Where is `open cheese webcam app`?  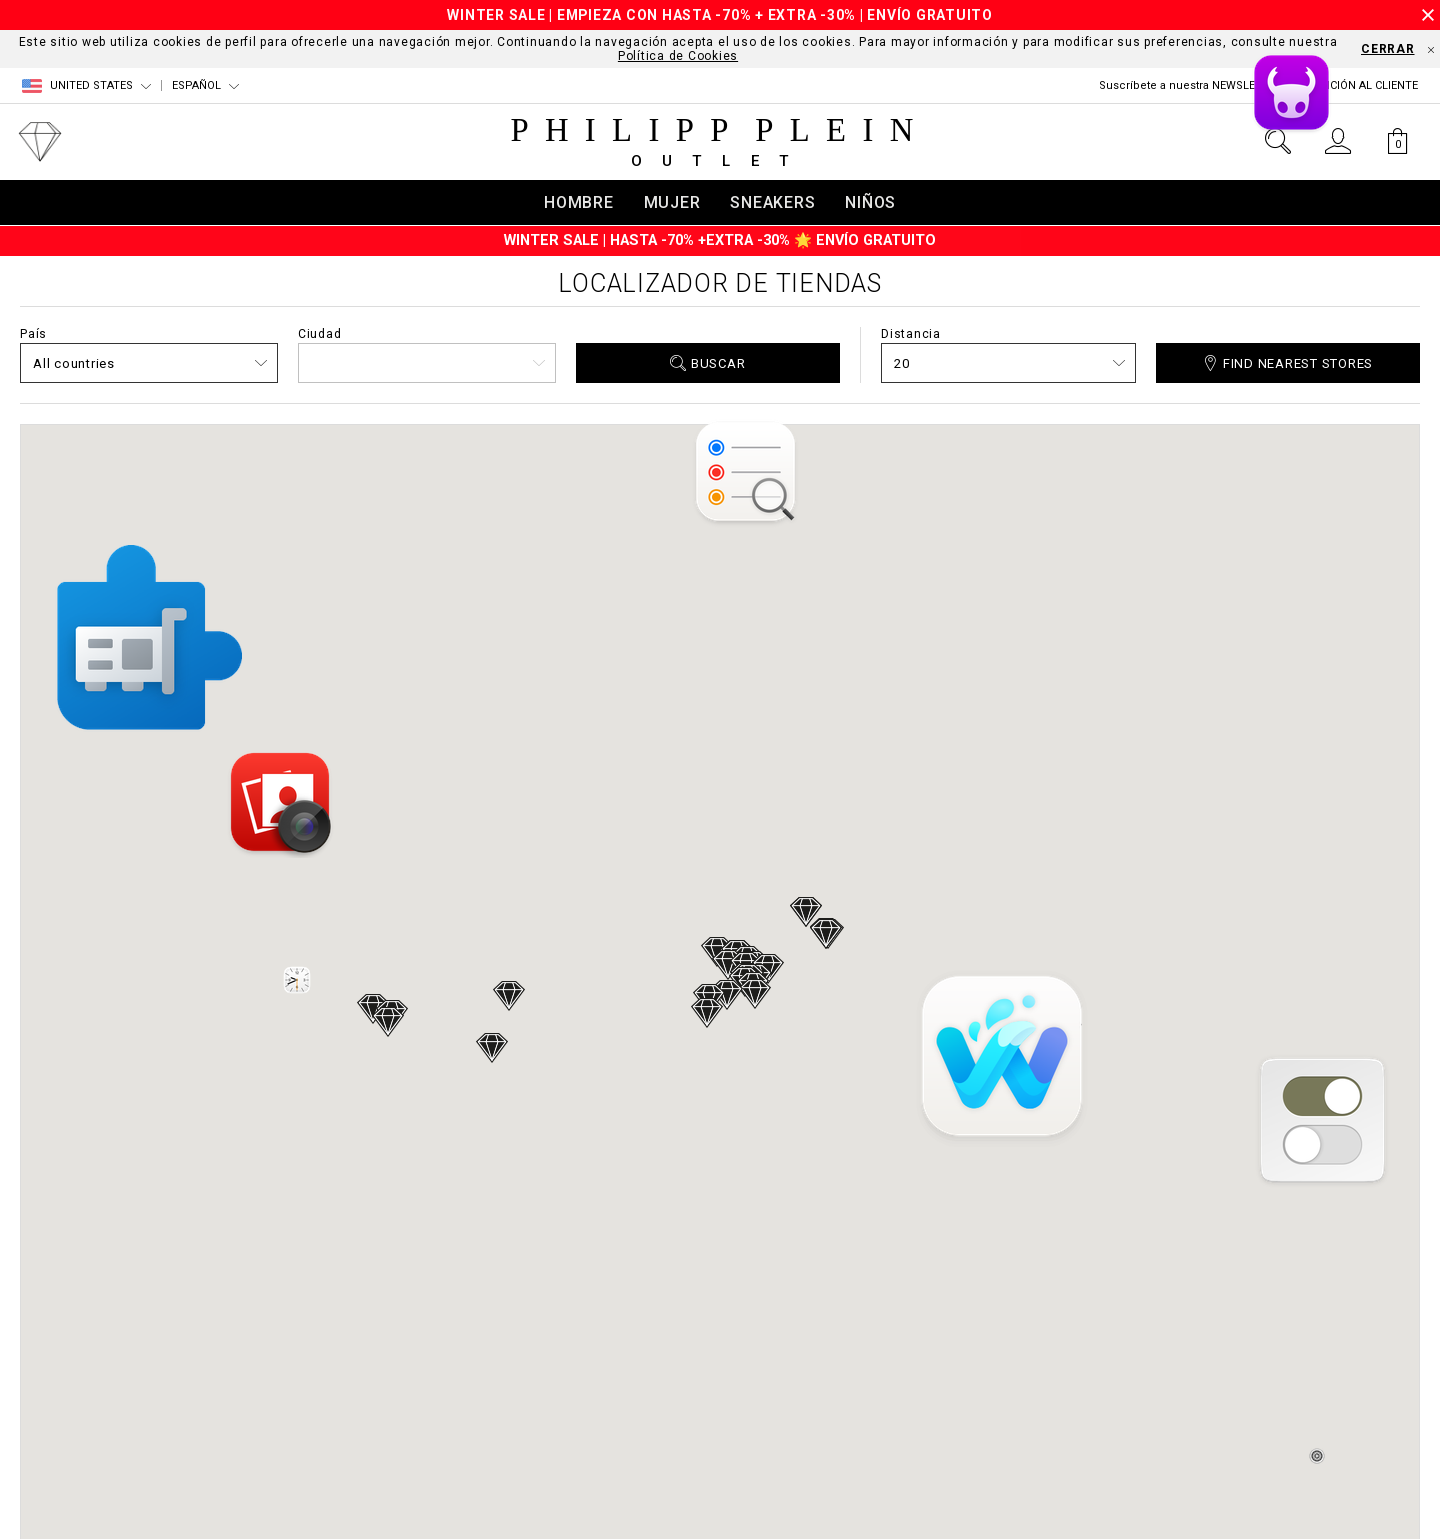
open cheese webcam app is located at coordinates (280, 802).